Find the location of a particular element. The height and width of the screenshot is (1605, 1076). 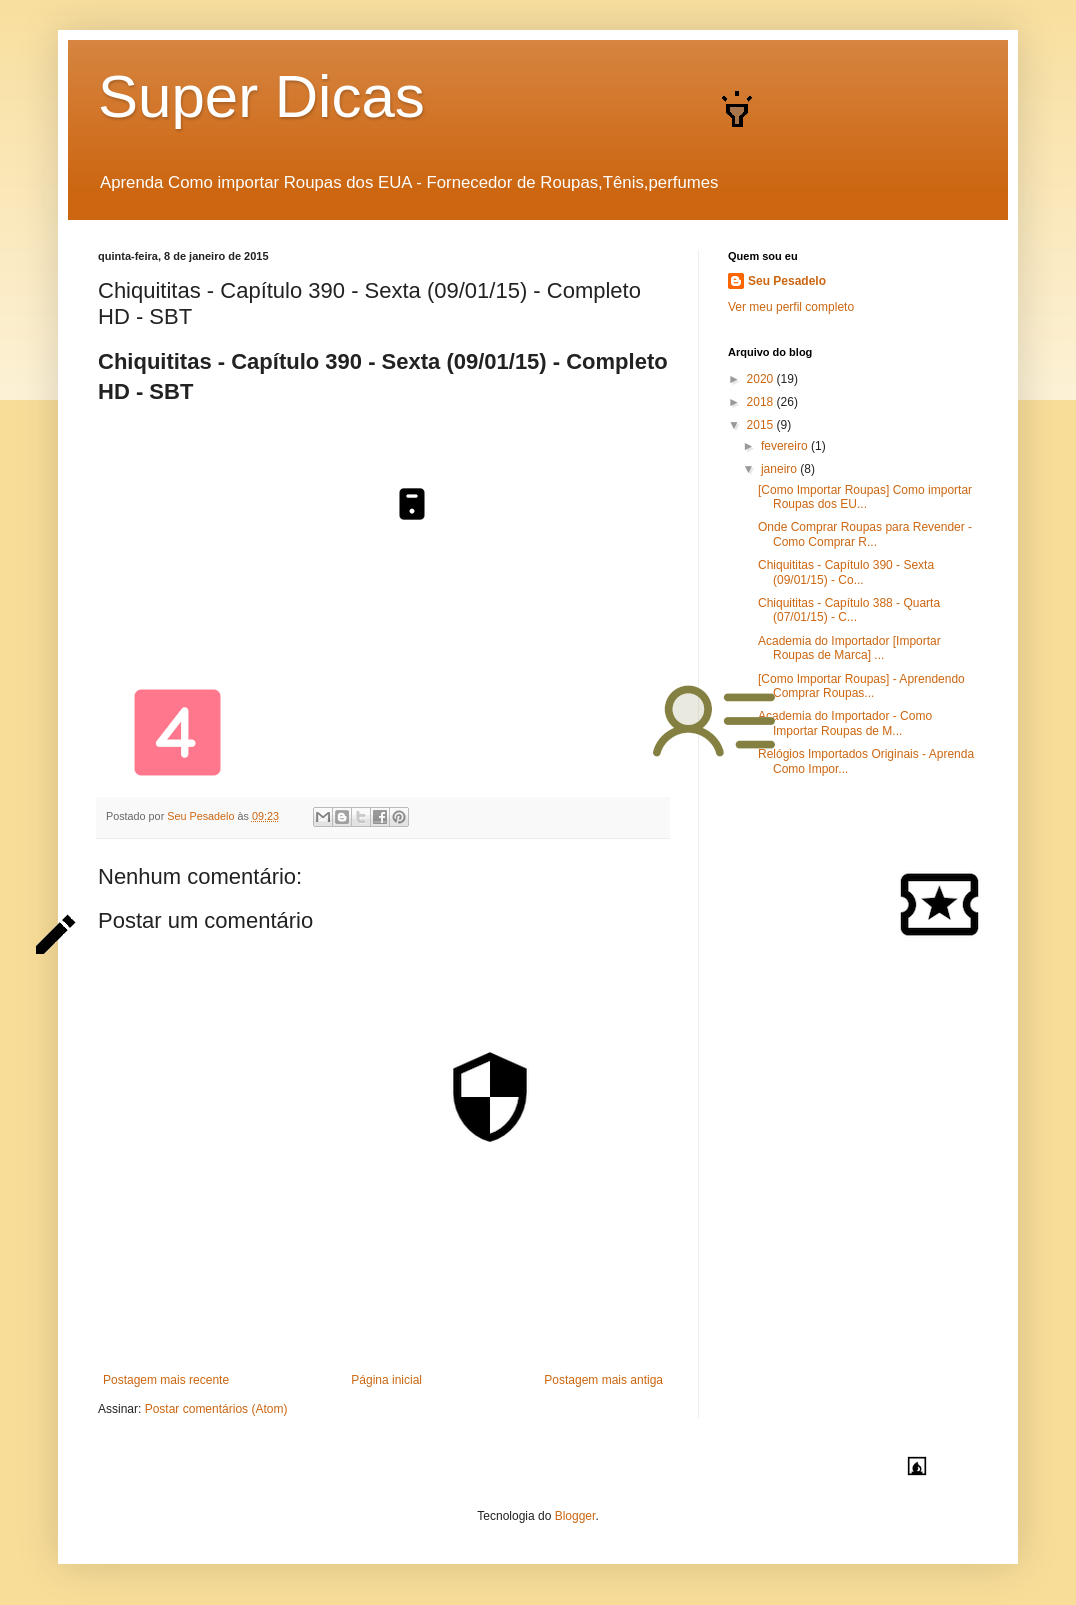

access mobile device settings is located at coordinates (412, 504).